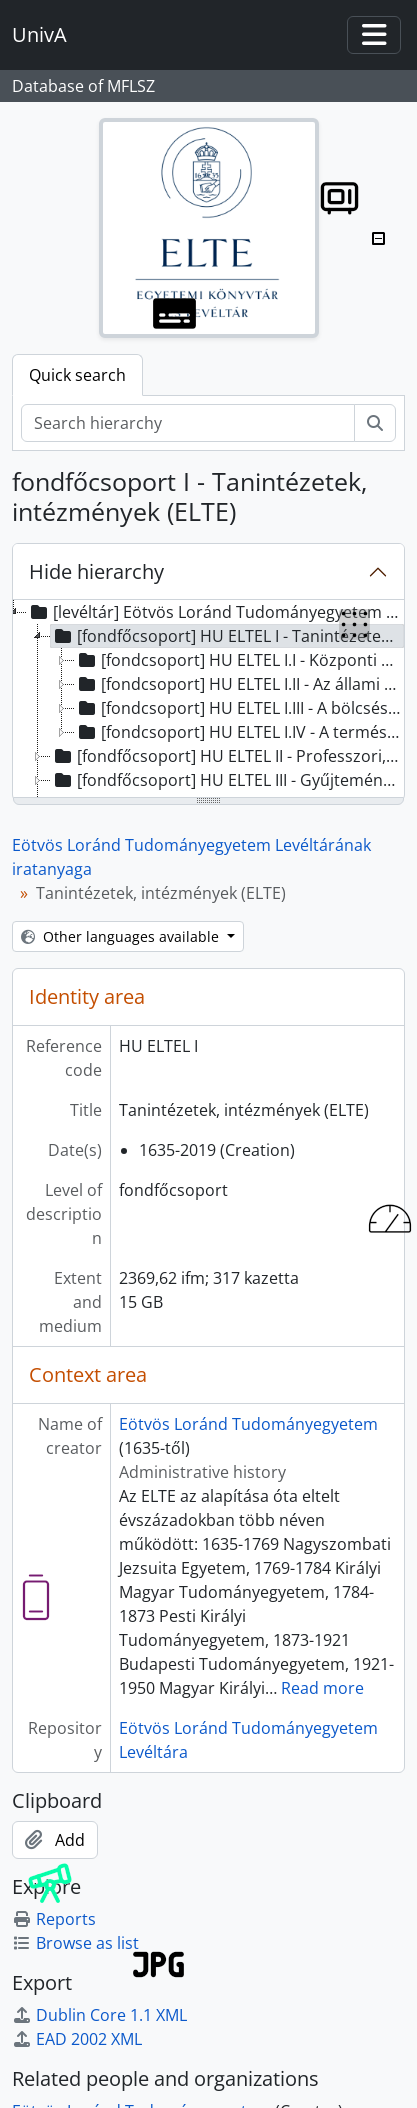 The image size is (417, 2108). I want to click on access microwave or kitchen appliance controls, so click(339, 197).